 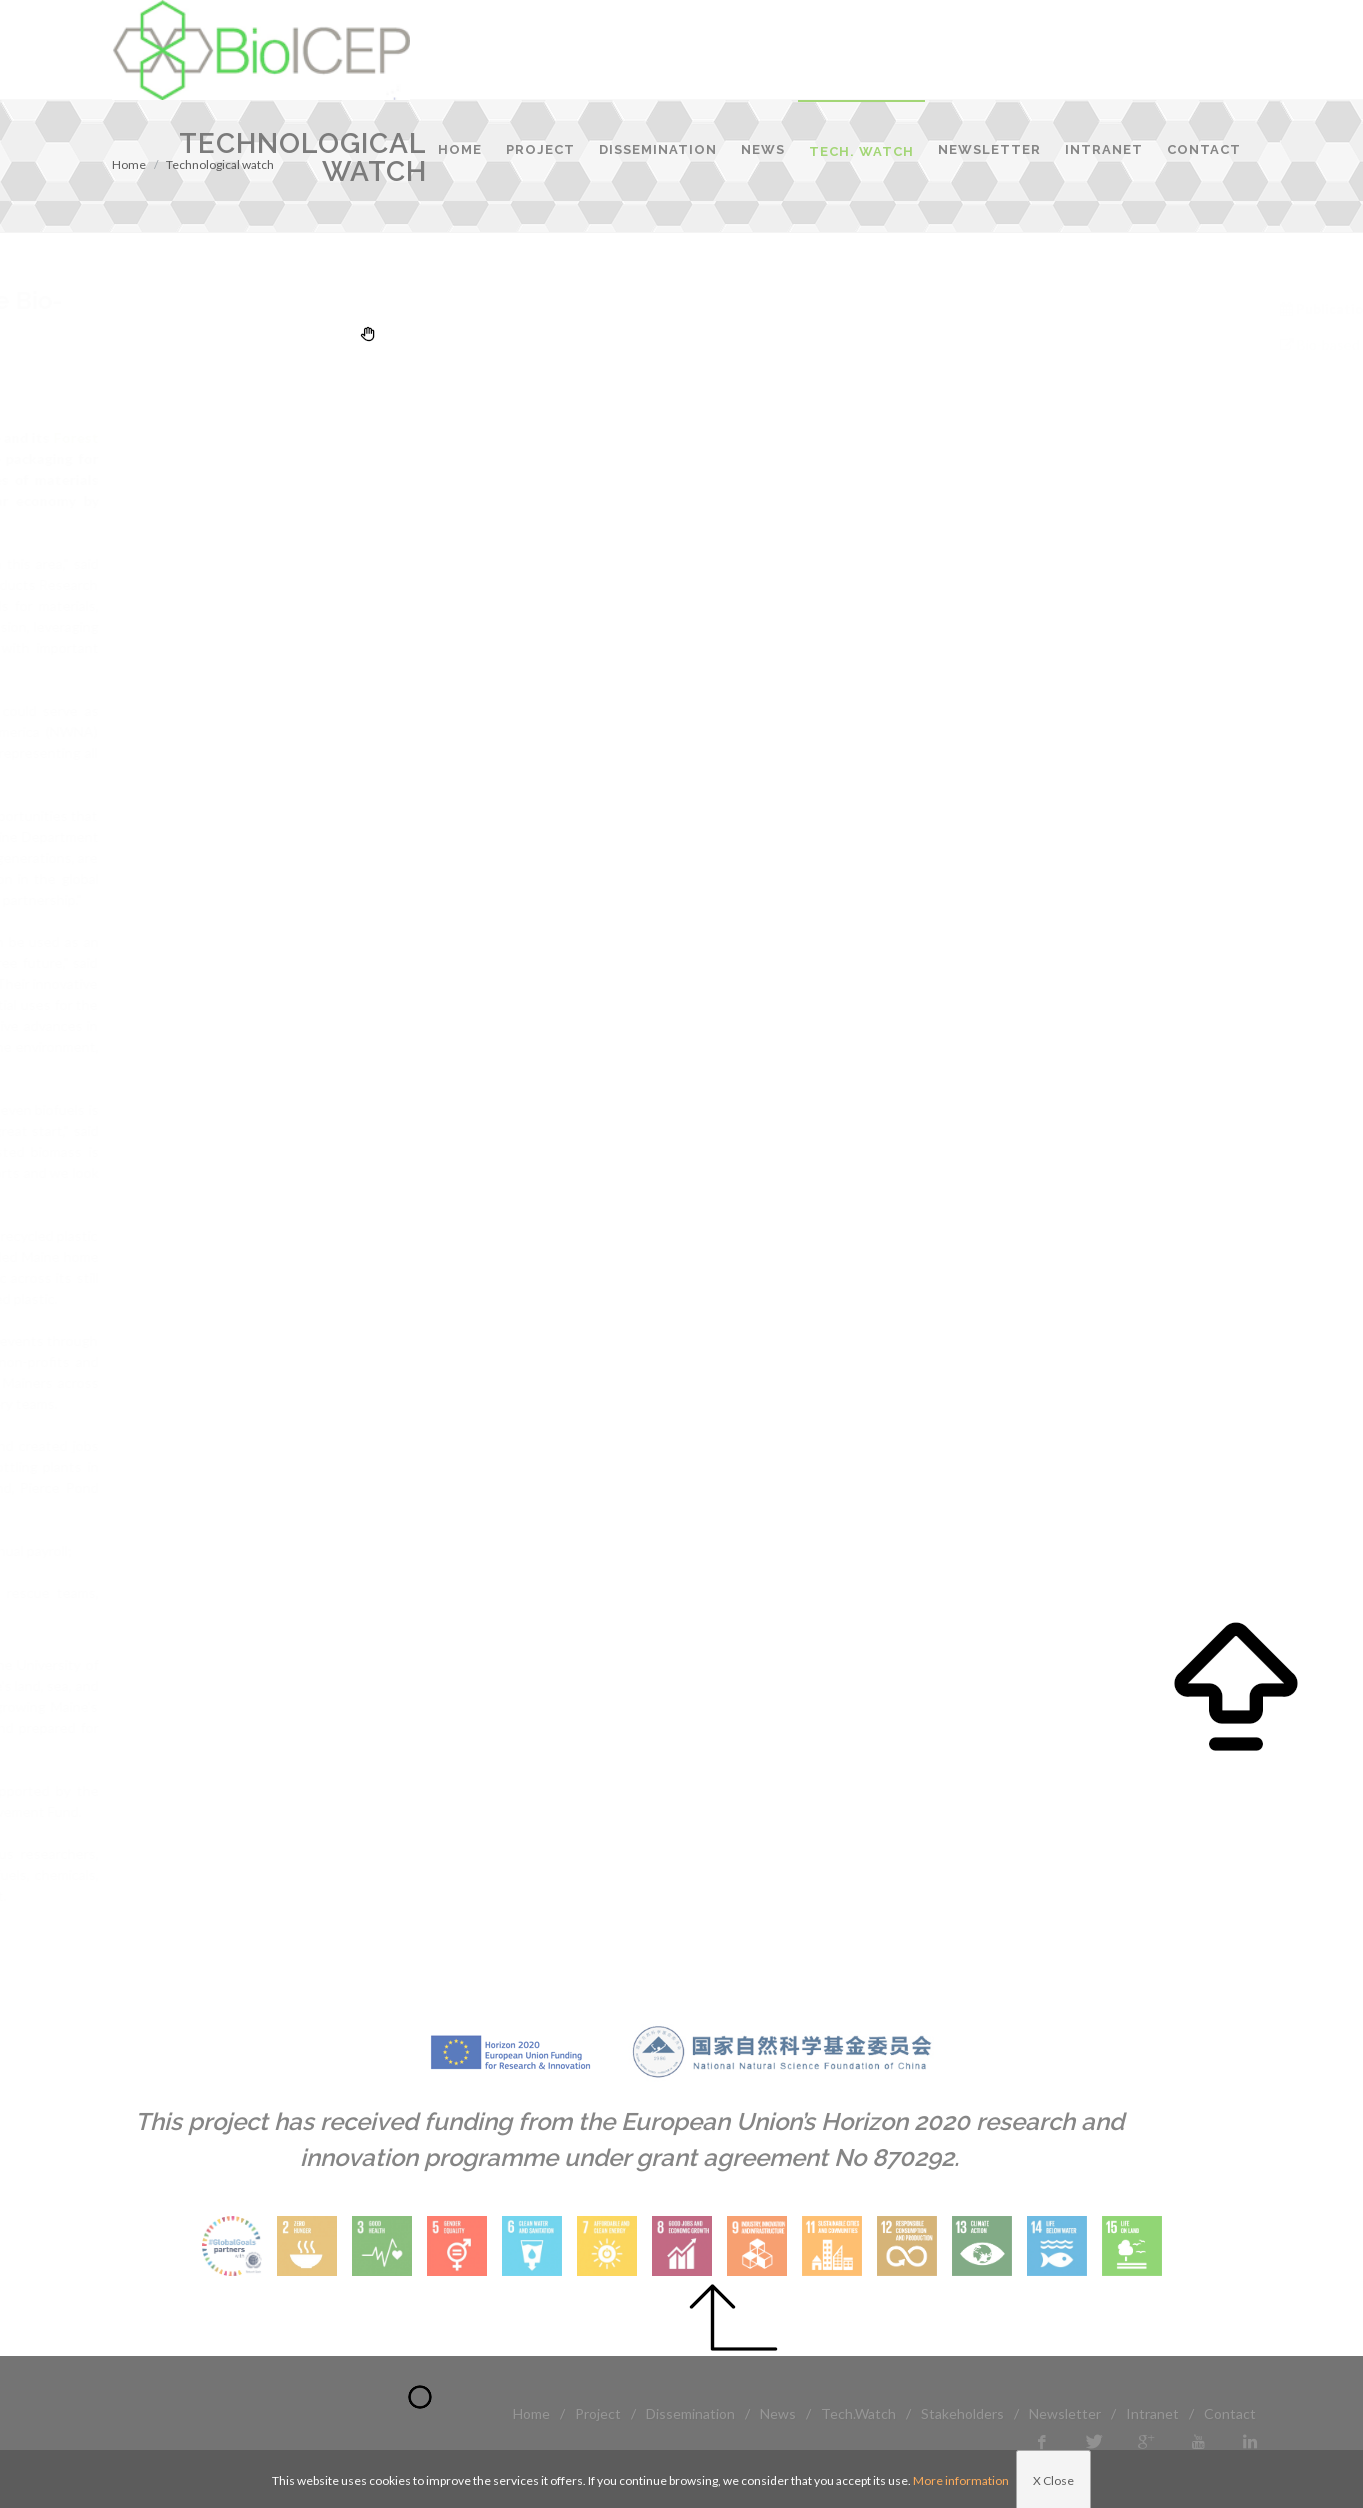 I want to click on indicates recording is available or ready, so click(x=420, y=2397).